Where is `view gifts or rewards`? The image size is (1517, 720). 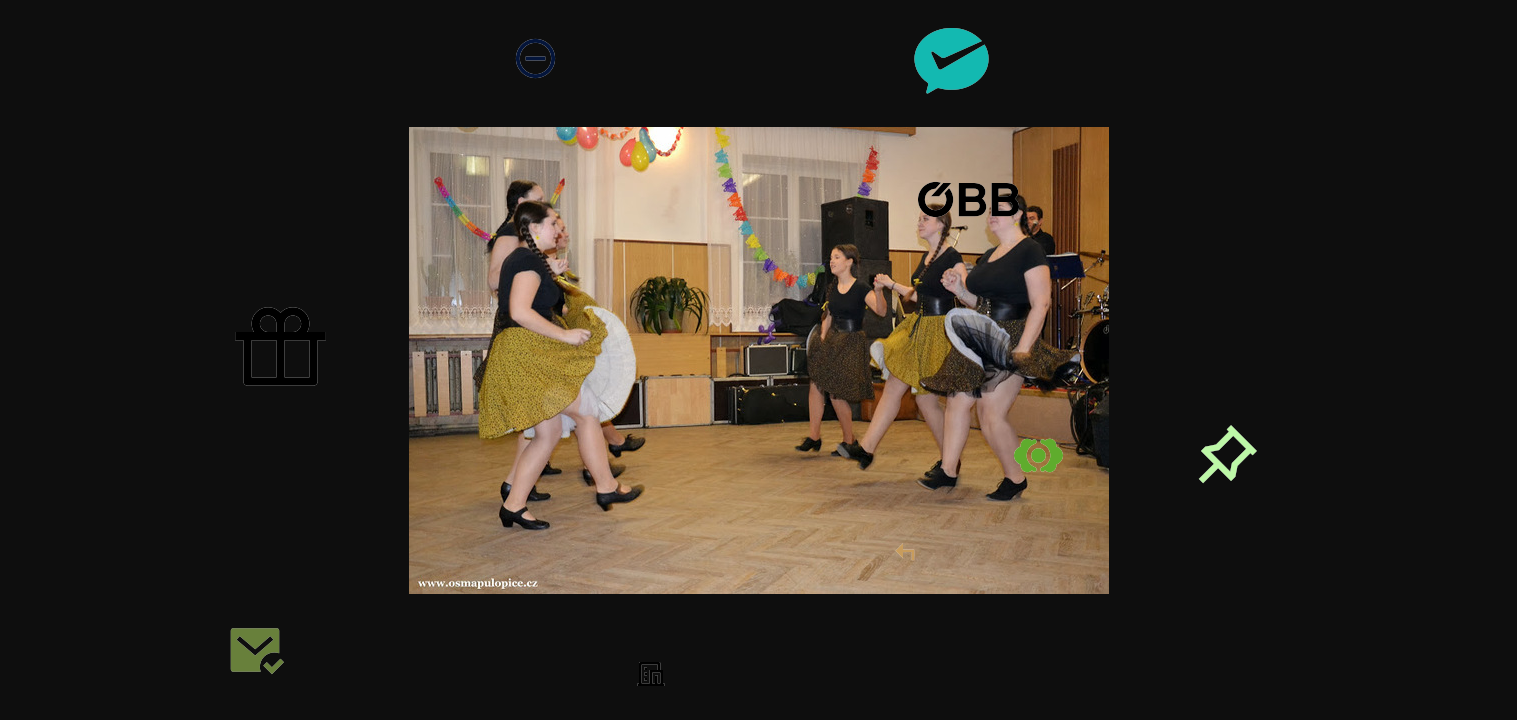
view gifts or rewards is located at coordinates (280, 348).